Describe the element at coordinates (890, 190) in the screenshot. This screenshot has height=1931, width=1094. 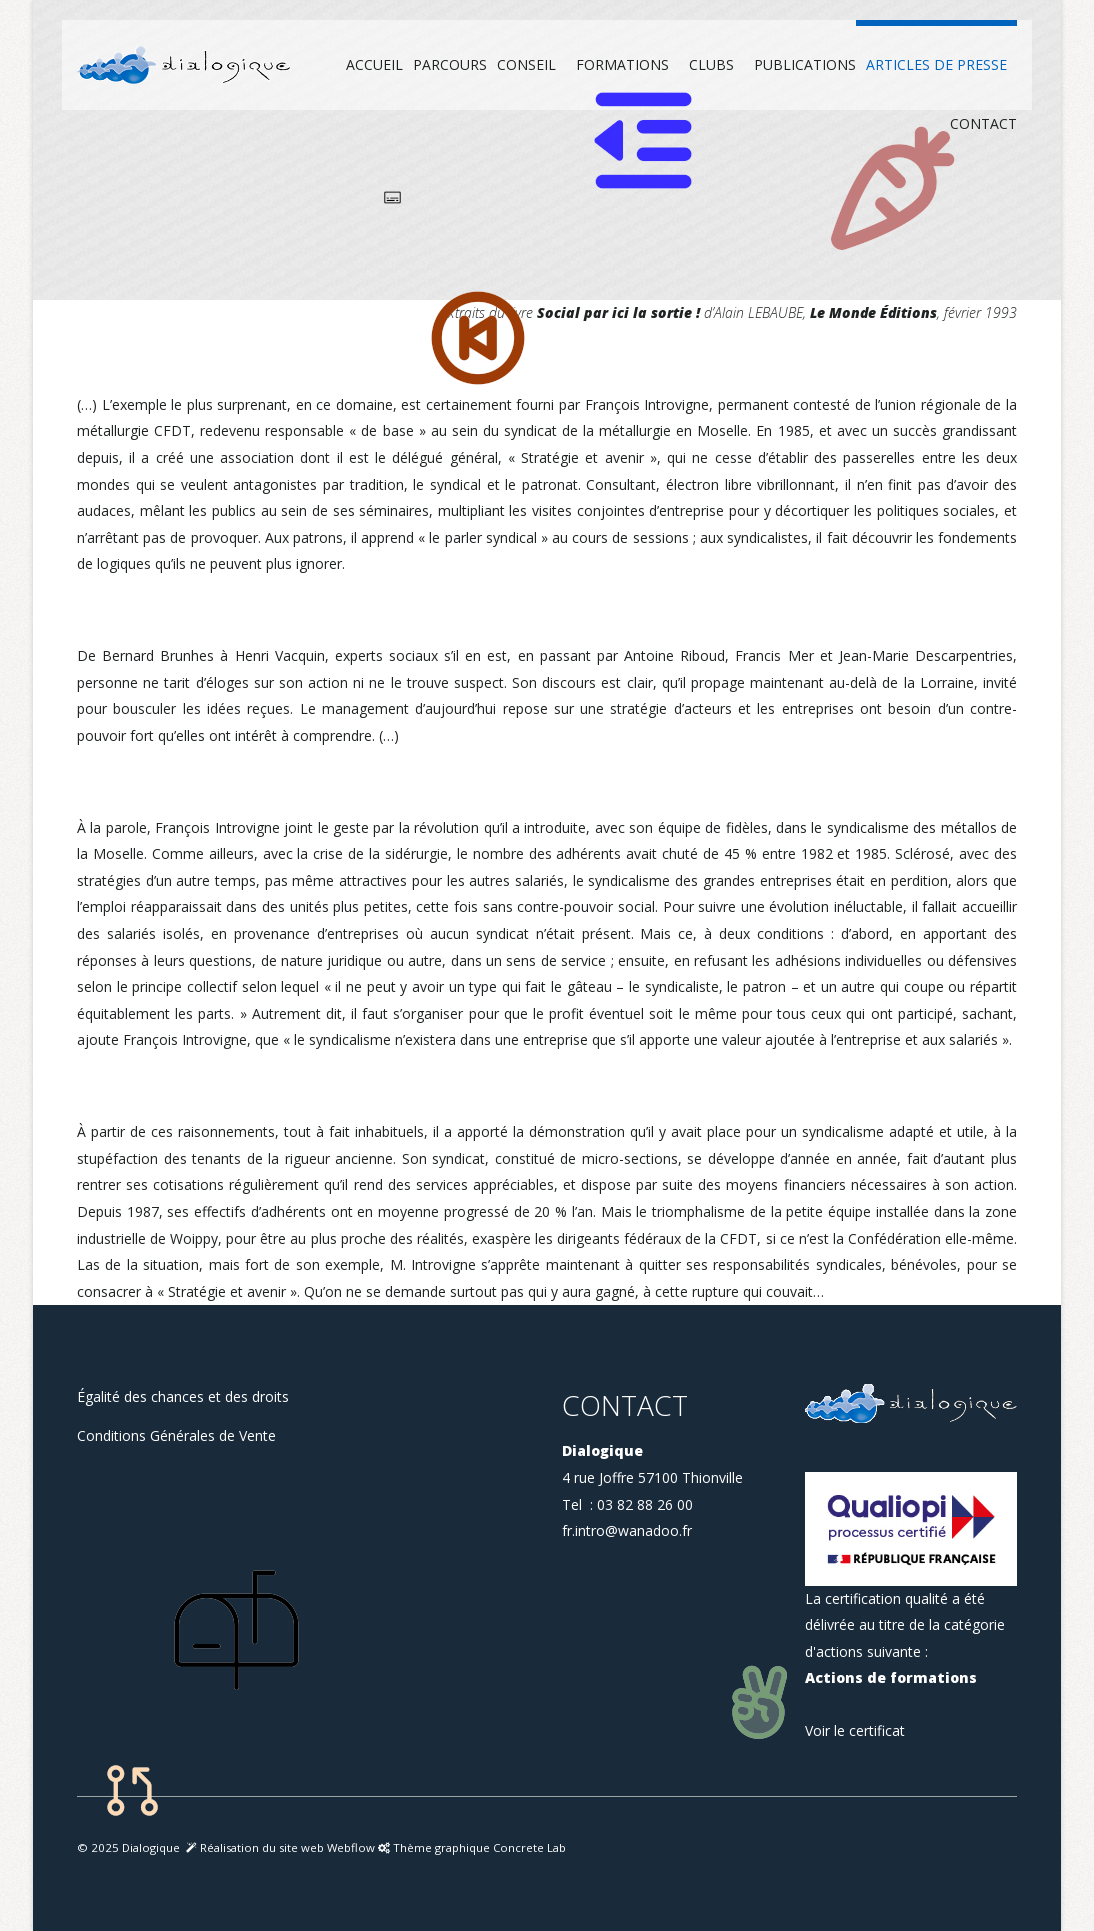
I see `browse vegetable or produce category` at that location.